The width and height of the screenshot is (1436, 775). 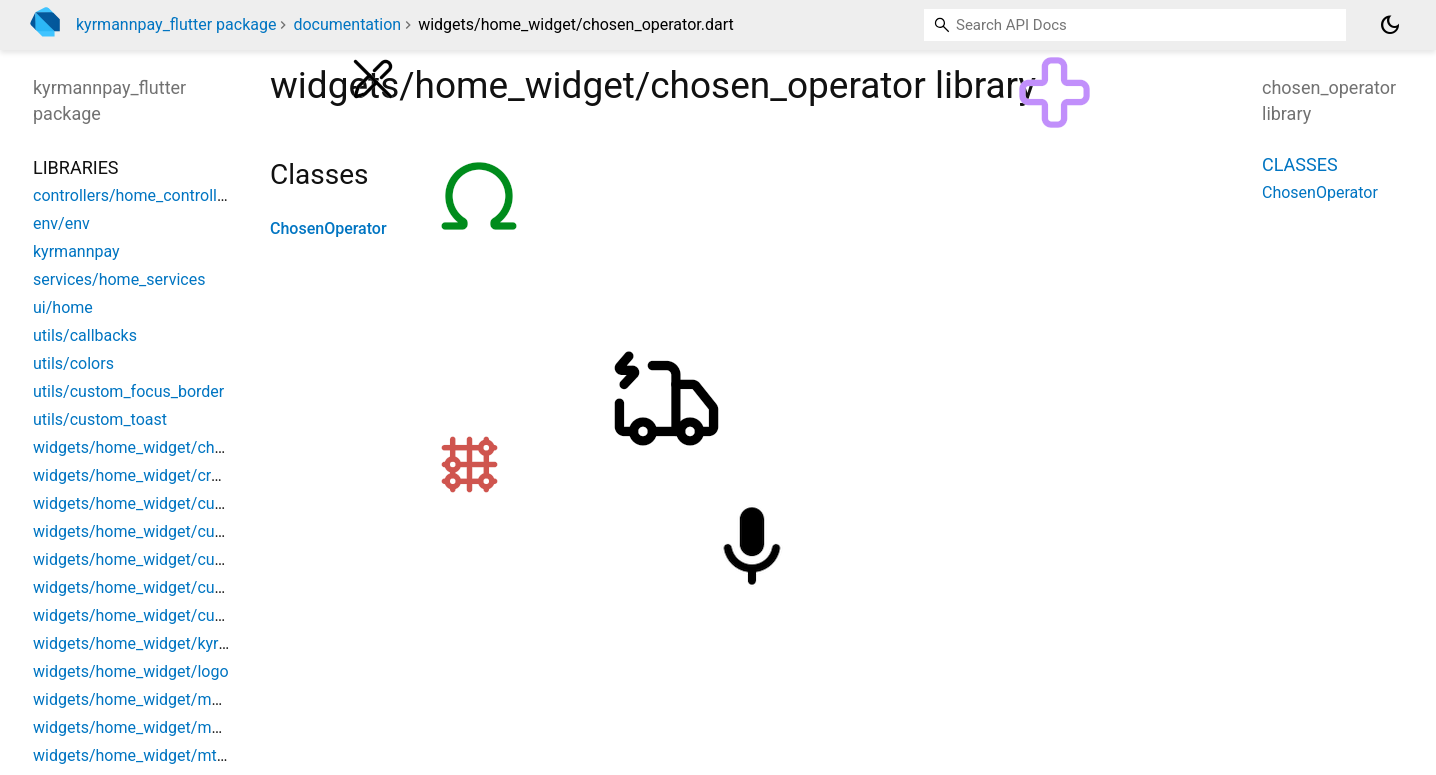 I want to click on view data points on a grid chart, so click(x=469, y=464).